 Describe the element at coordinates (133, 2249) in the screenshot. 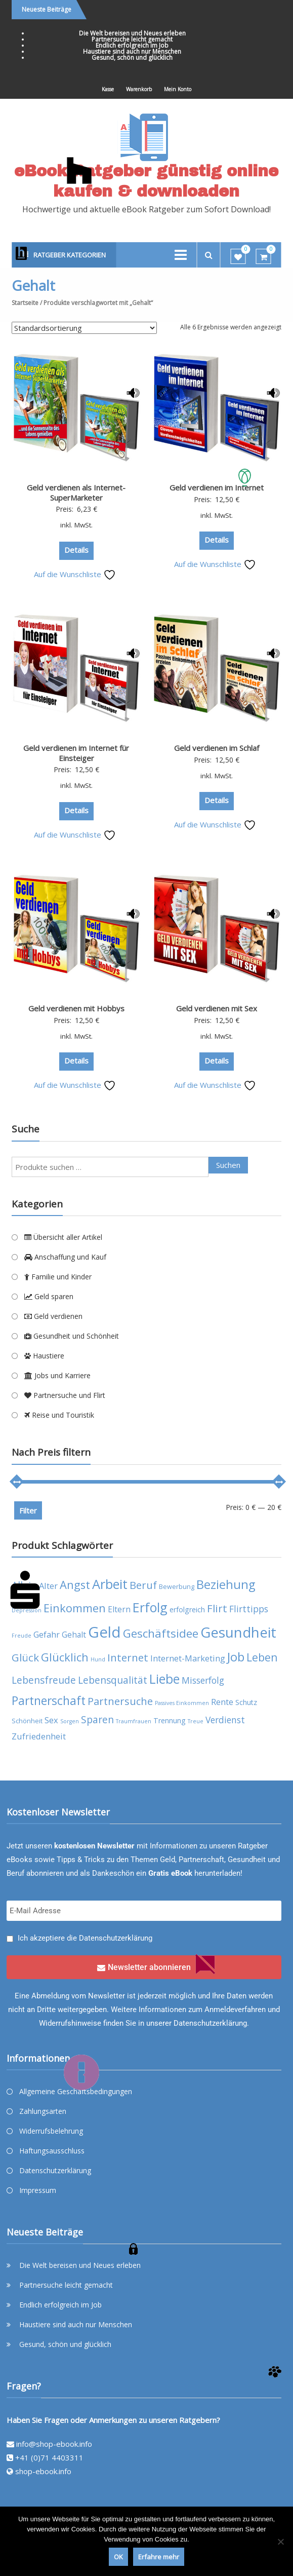

I see `open private internet access vpn app` at that location.